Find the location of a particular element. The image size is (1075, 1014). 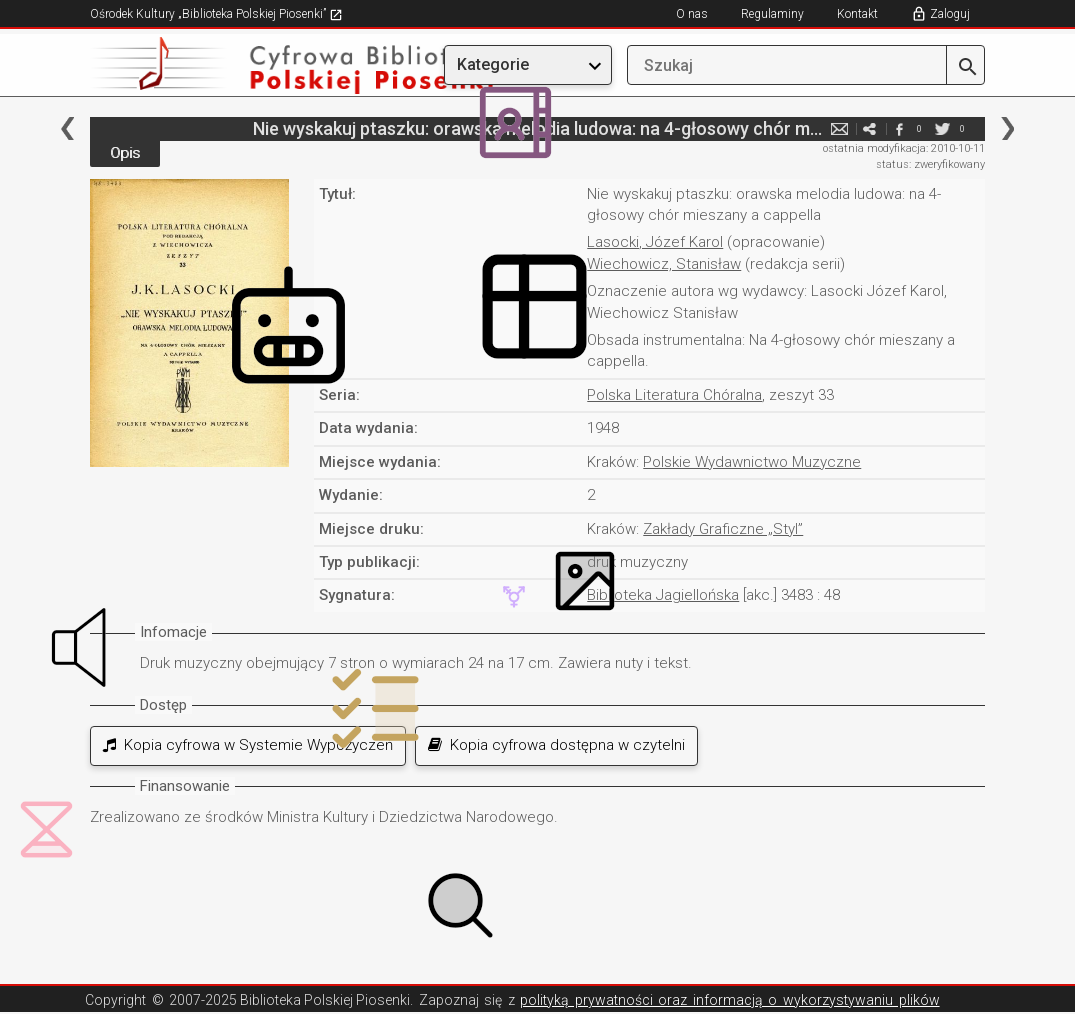

speaker with no audio output is located at coordinates (94, 647).